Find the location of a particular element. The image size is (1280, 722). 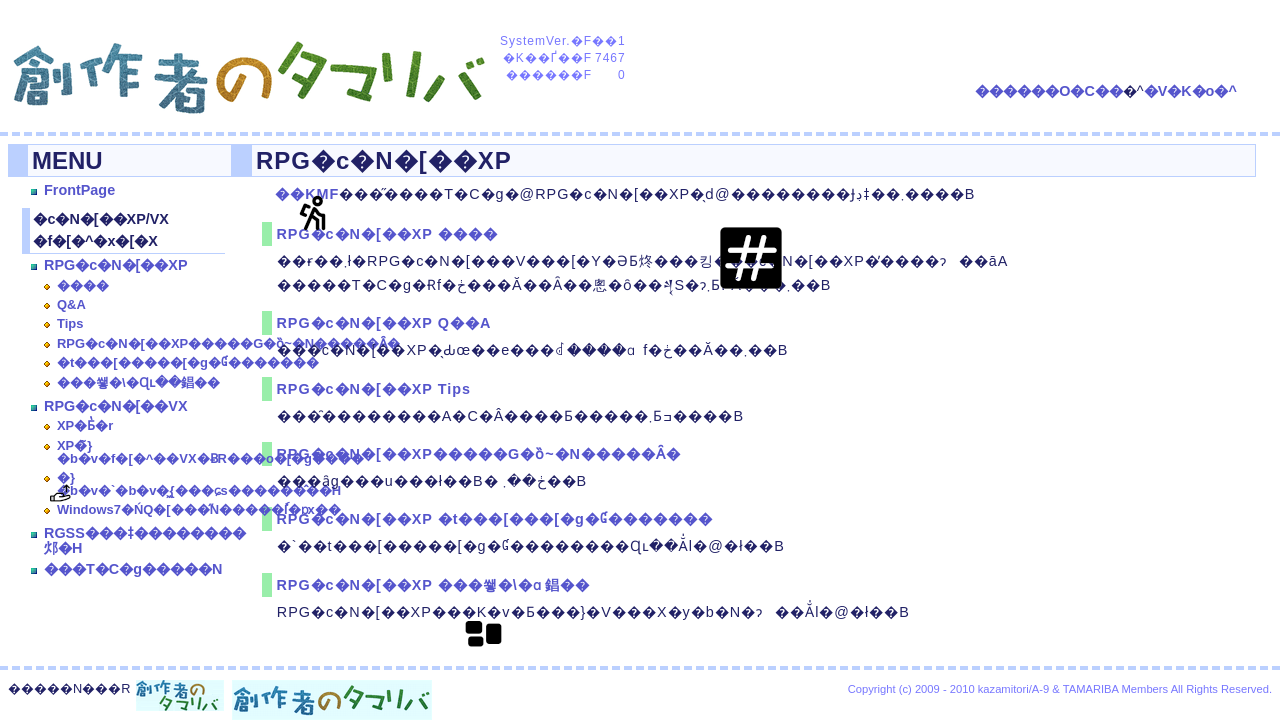

view grouped elements or components is located at coordinates (483, 632).